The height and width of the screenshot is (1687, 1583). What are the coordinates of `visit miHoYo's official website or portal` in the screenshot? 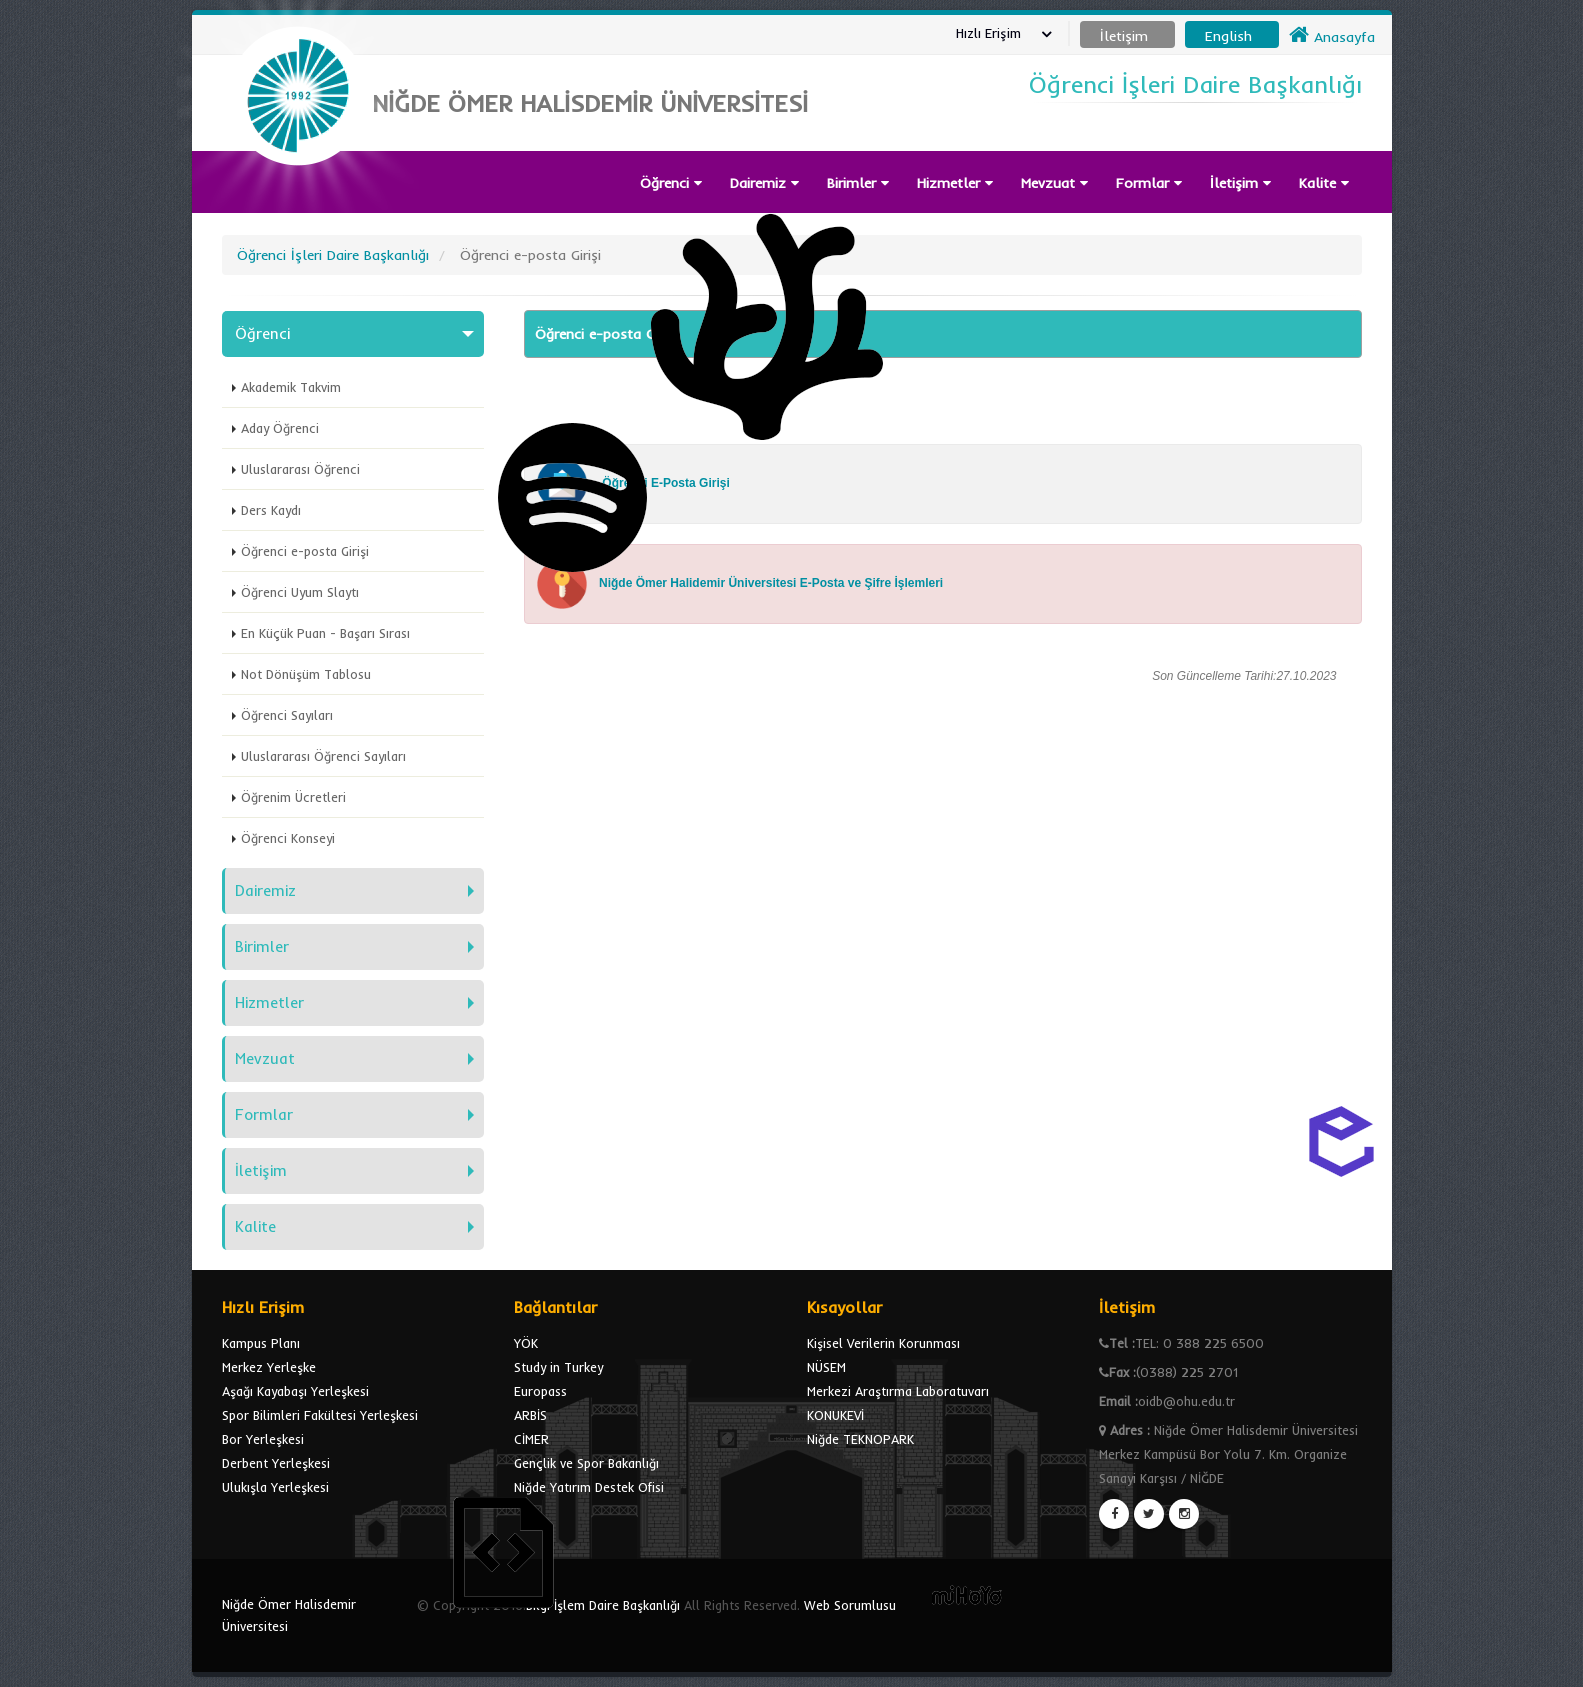 It's located at (967, 1595).